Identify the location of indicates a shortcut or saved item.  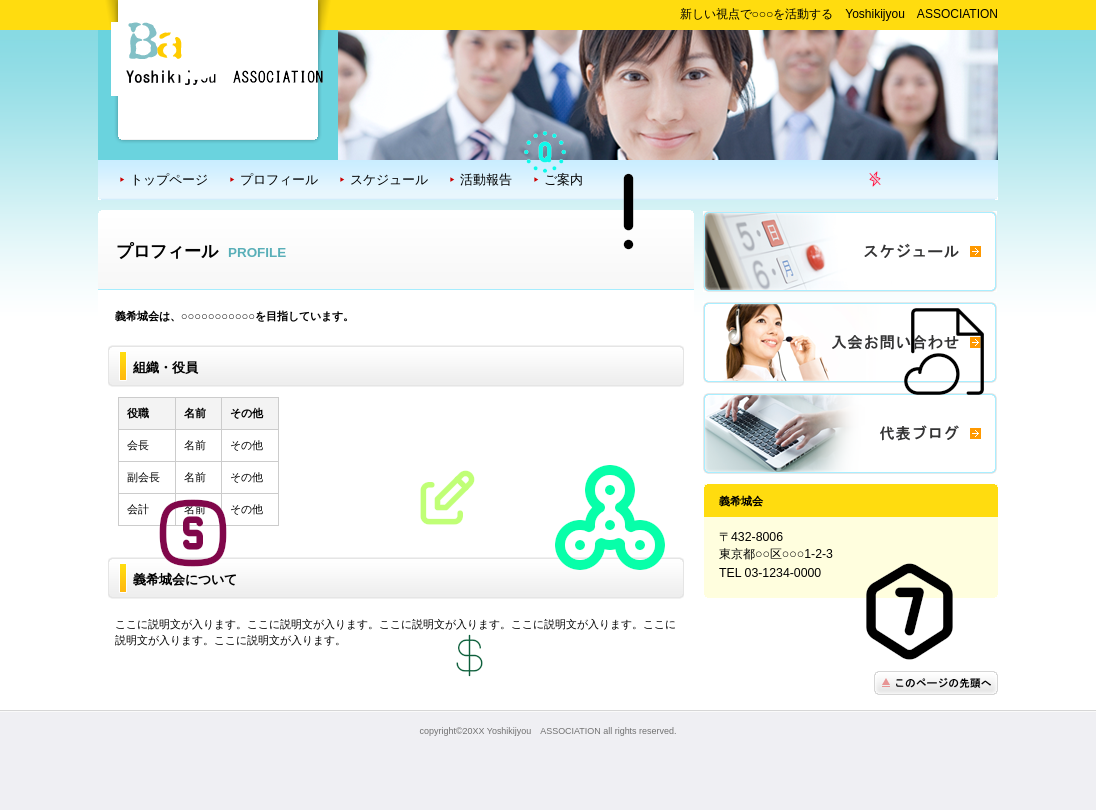
(193, 533).